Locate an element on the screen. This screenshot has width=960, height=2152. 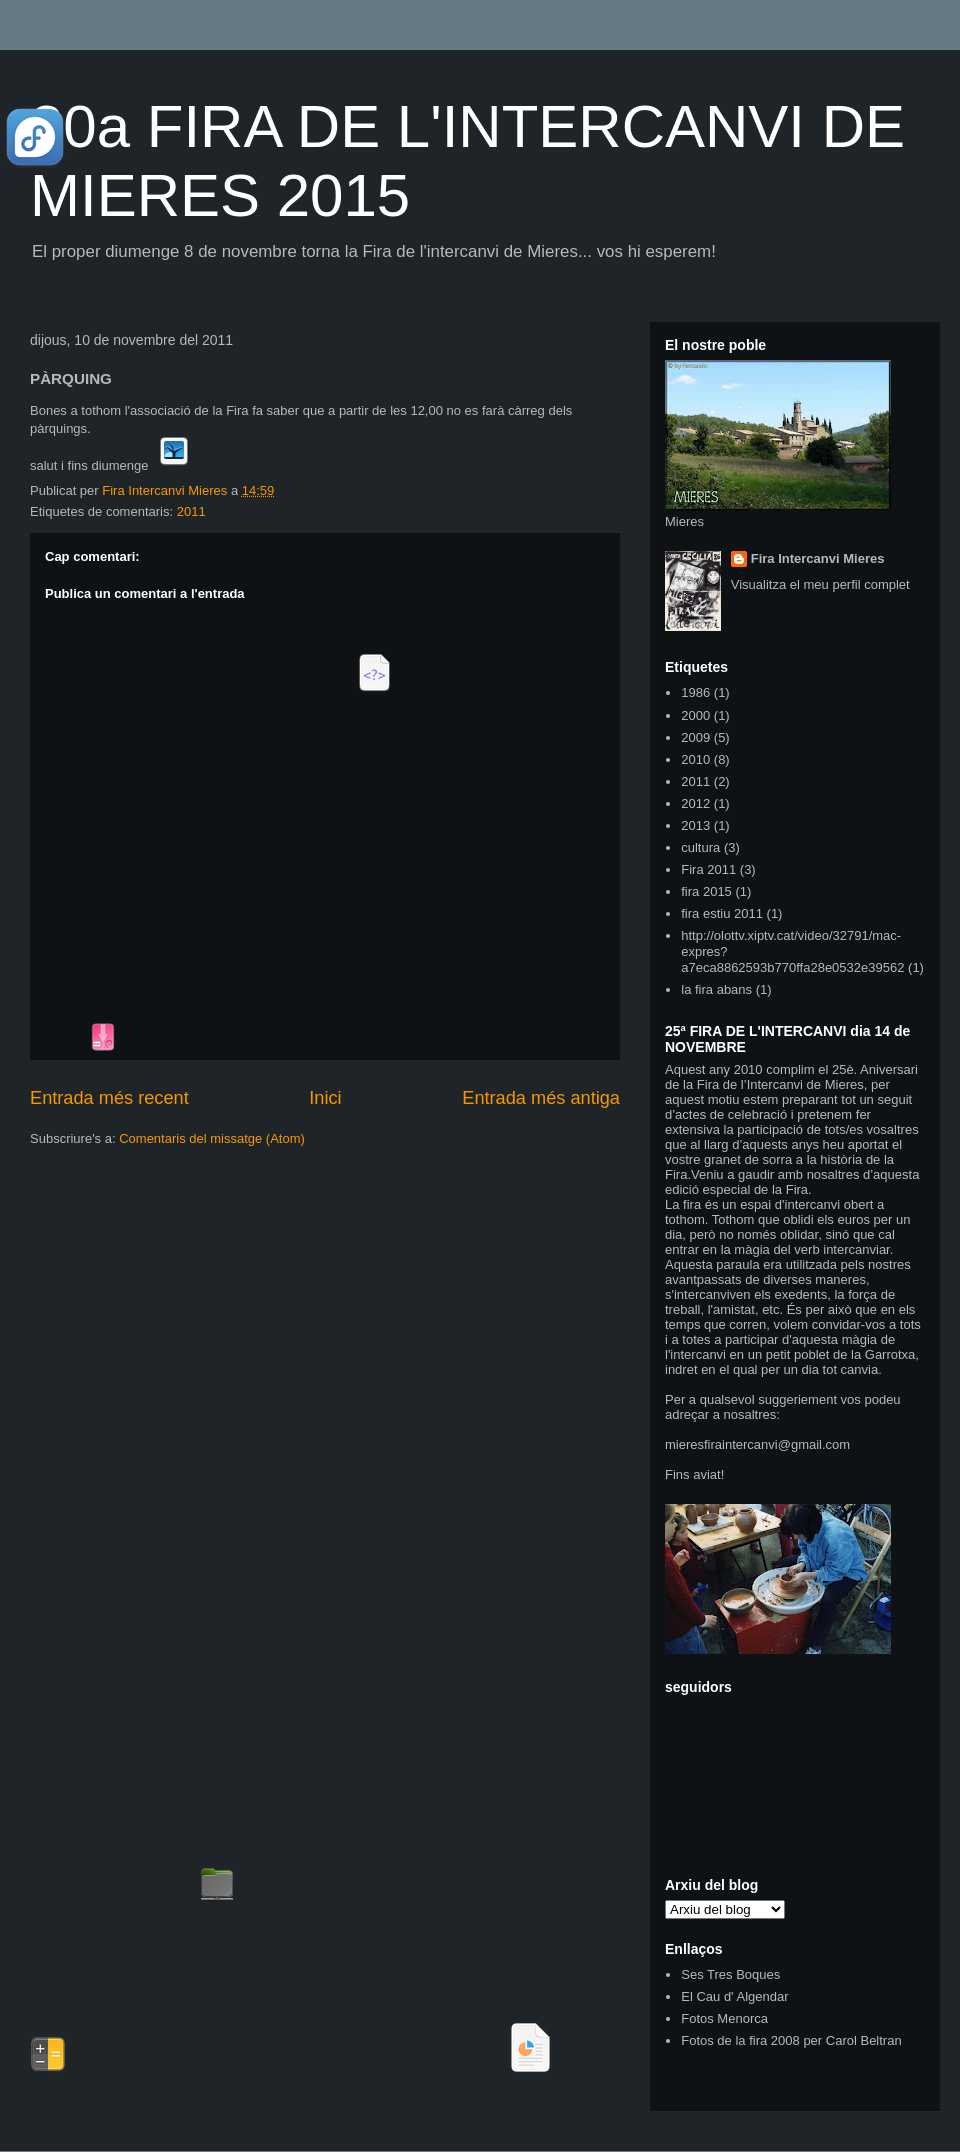
open the fedora linux application is located at coordinates (35, 137).